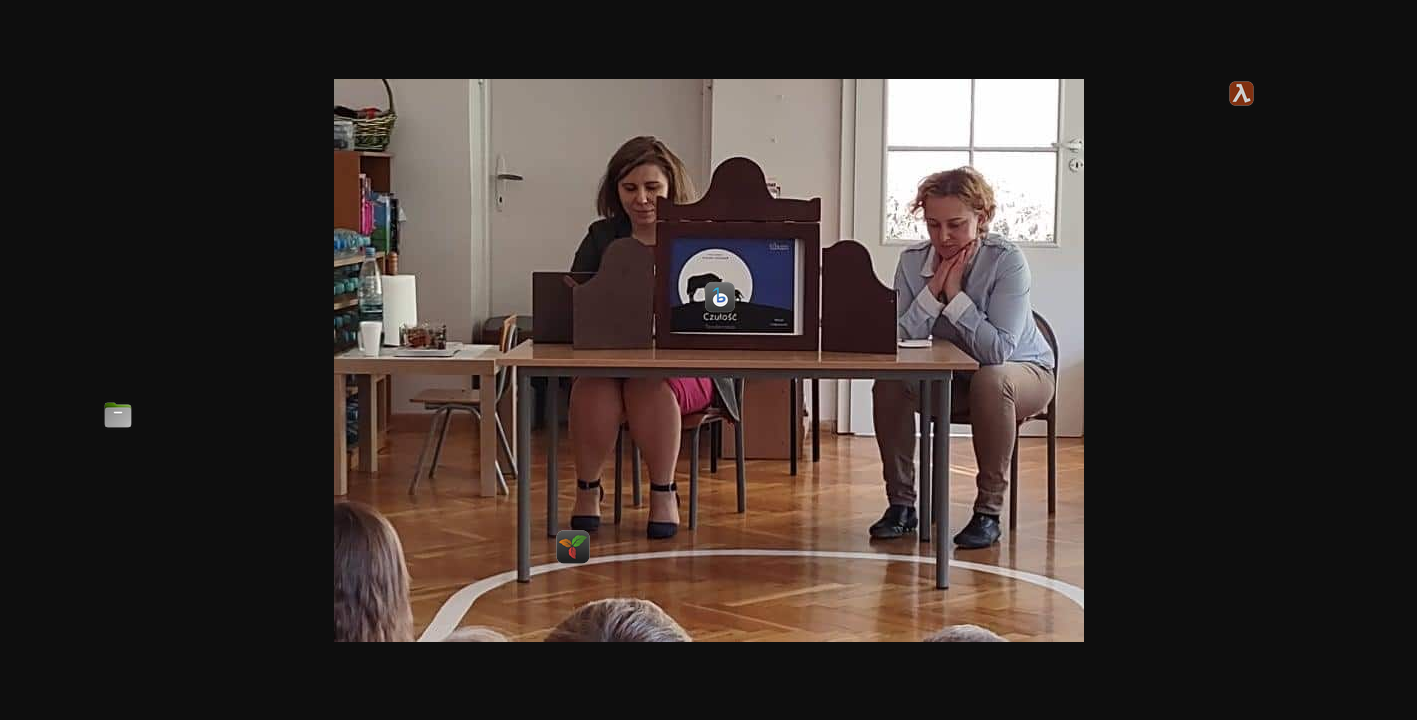  What do you see at coordinates (720, 297) in the screenshot?
I see `open banshee media player` at bounding box center [720, 297].